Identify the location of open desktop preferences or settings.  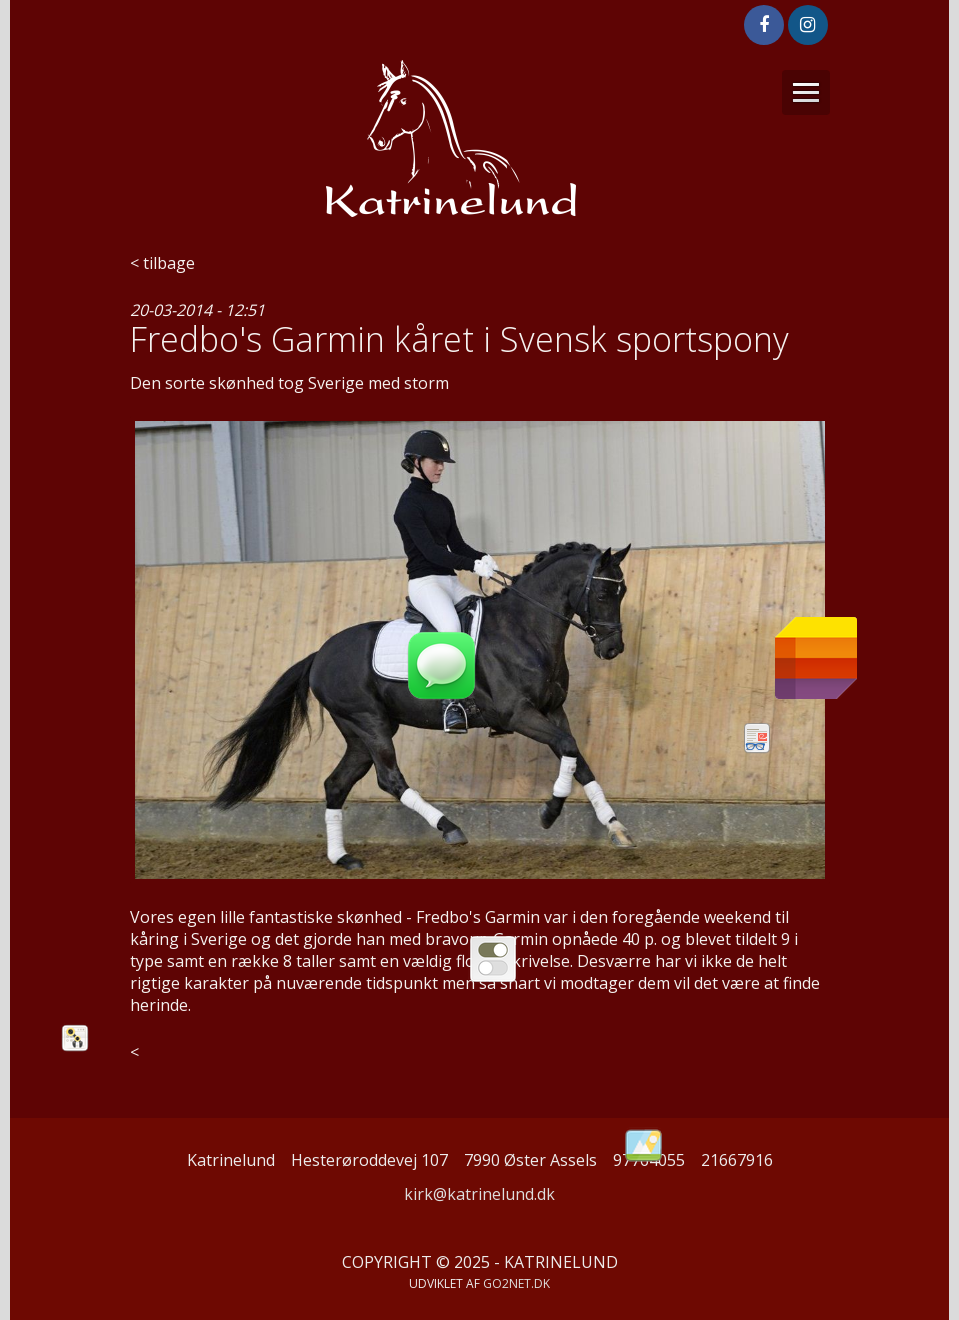
(493, 959).